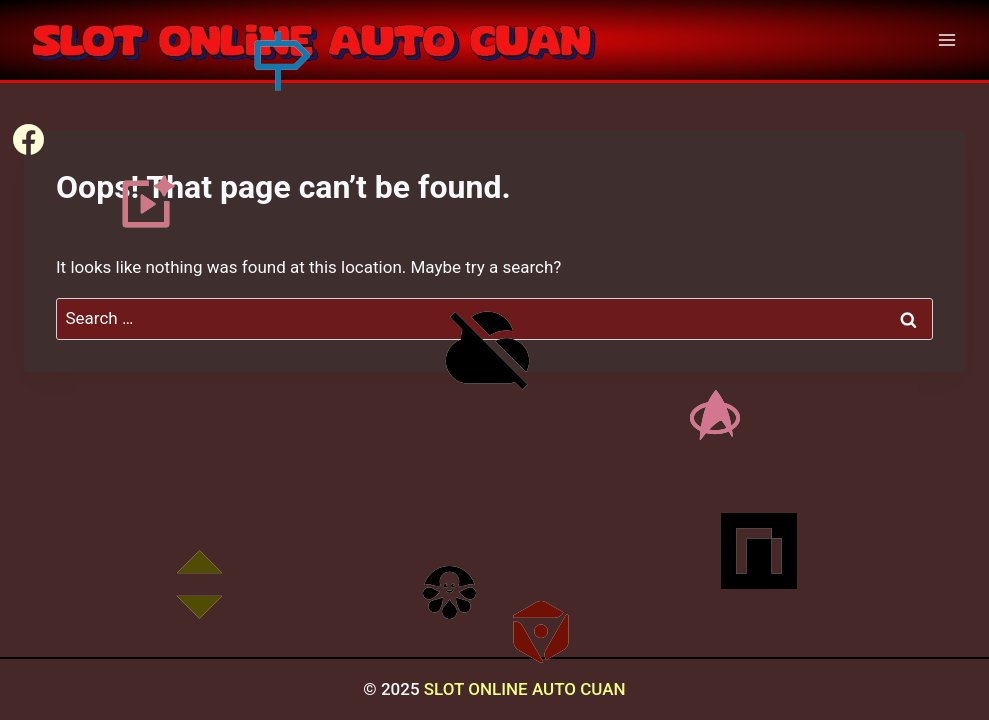 The width and height of the screenshot is (989, 720). Describe the element at coordinates (449, 592) in the screenshot. I see `visit the Custom Ink website` at that location.